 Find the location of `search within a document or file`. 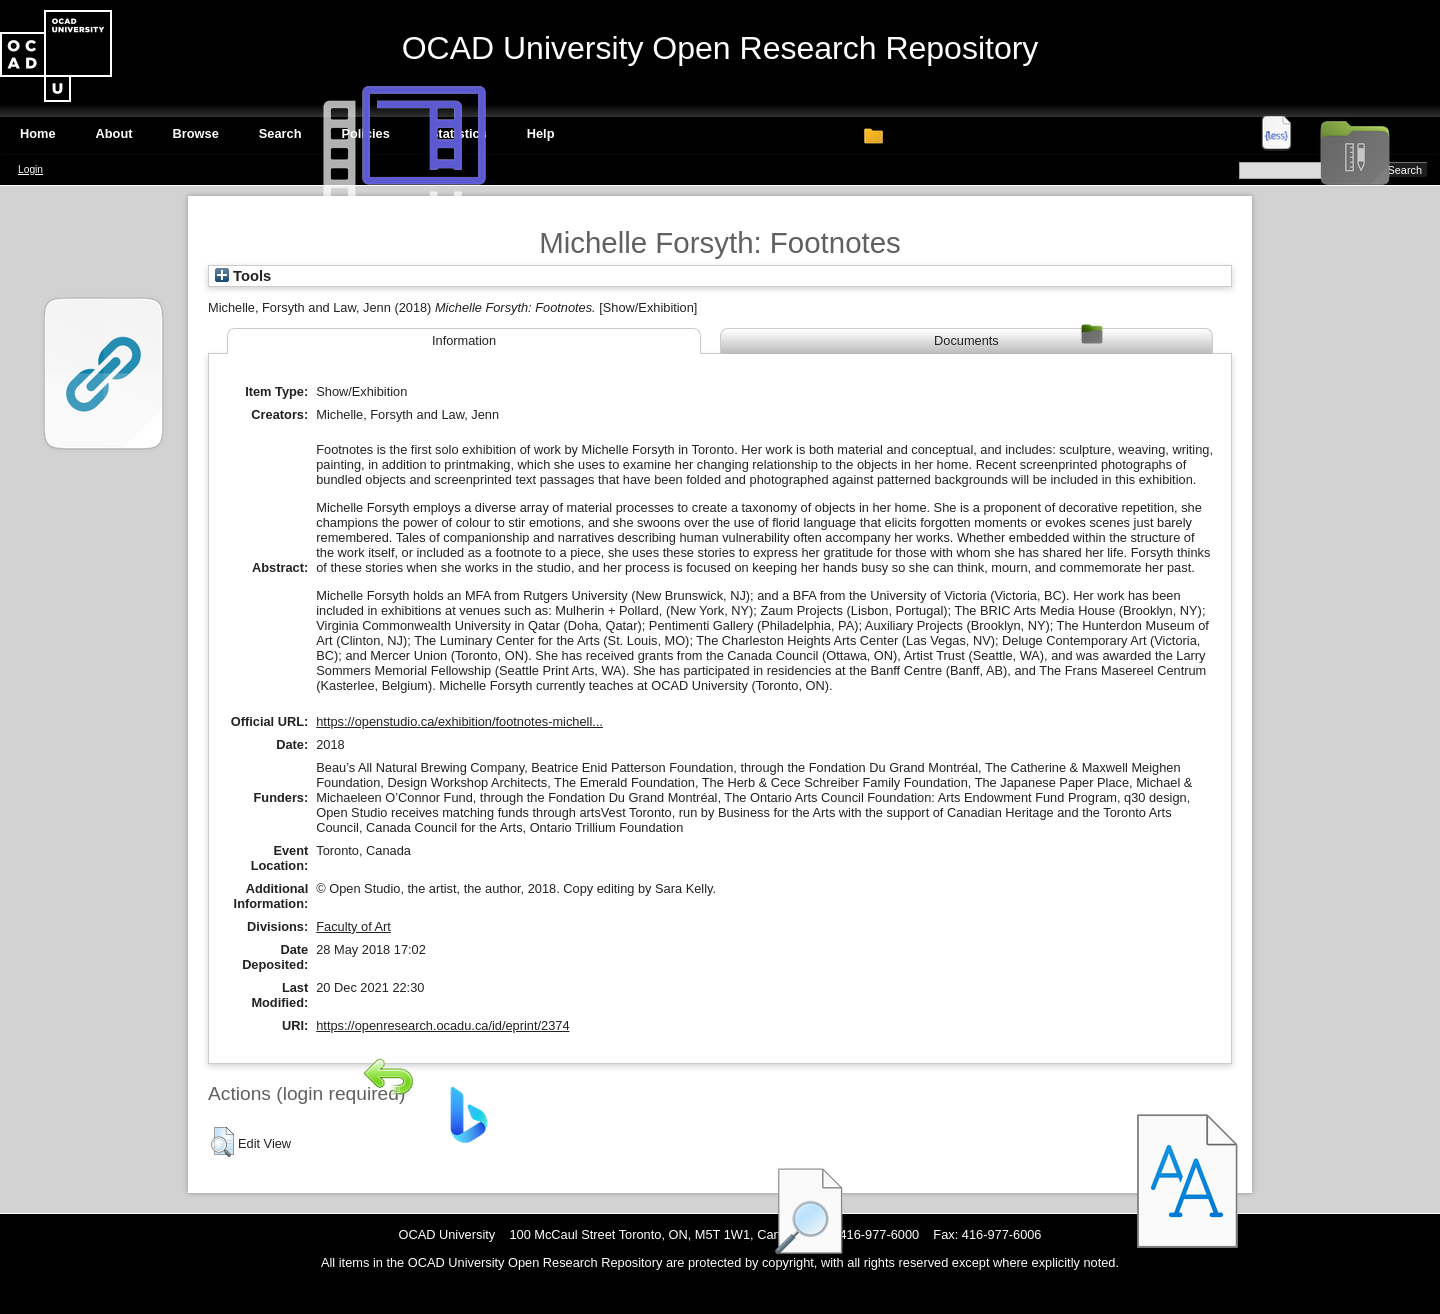

search within a document or file is located at coordinates (810, 1211).